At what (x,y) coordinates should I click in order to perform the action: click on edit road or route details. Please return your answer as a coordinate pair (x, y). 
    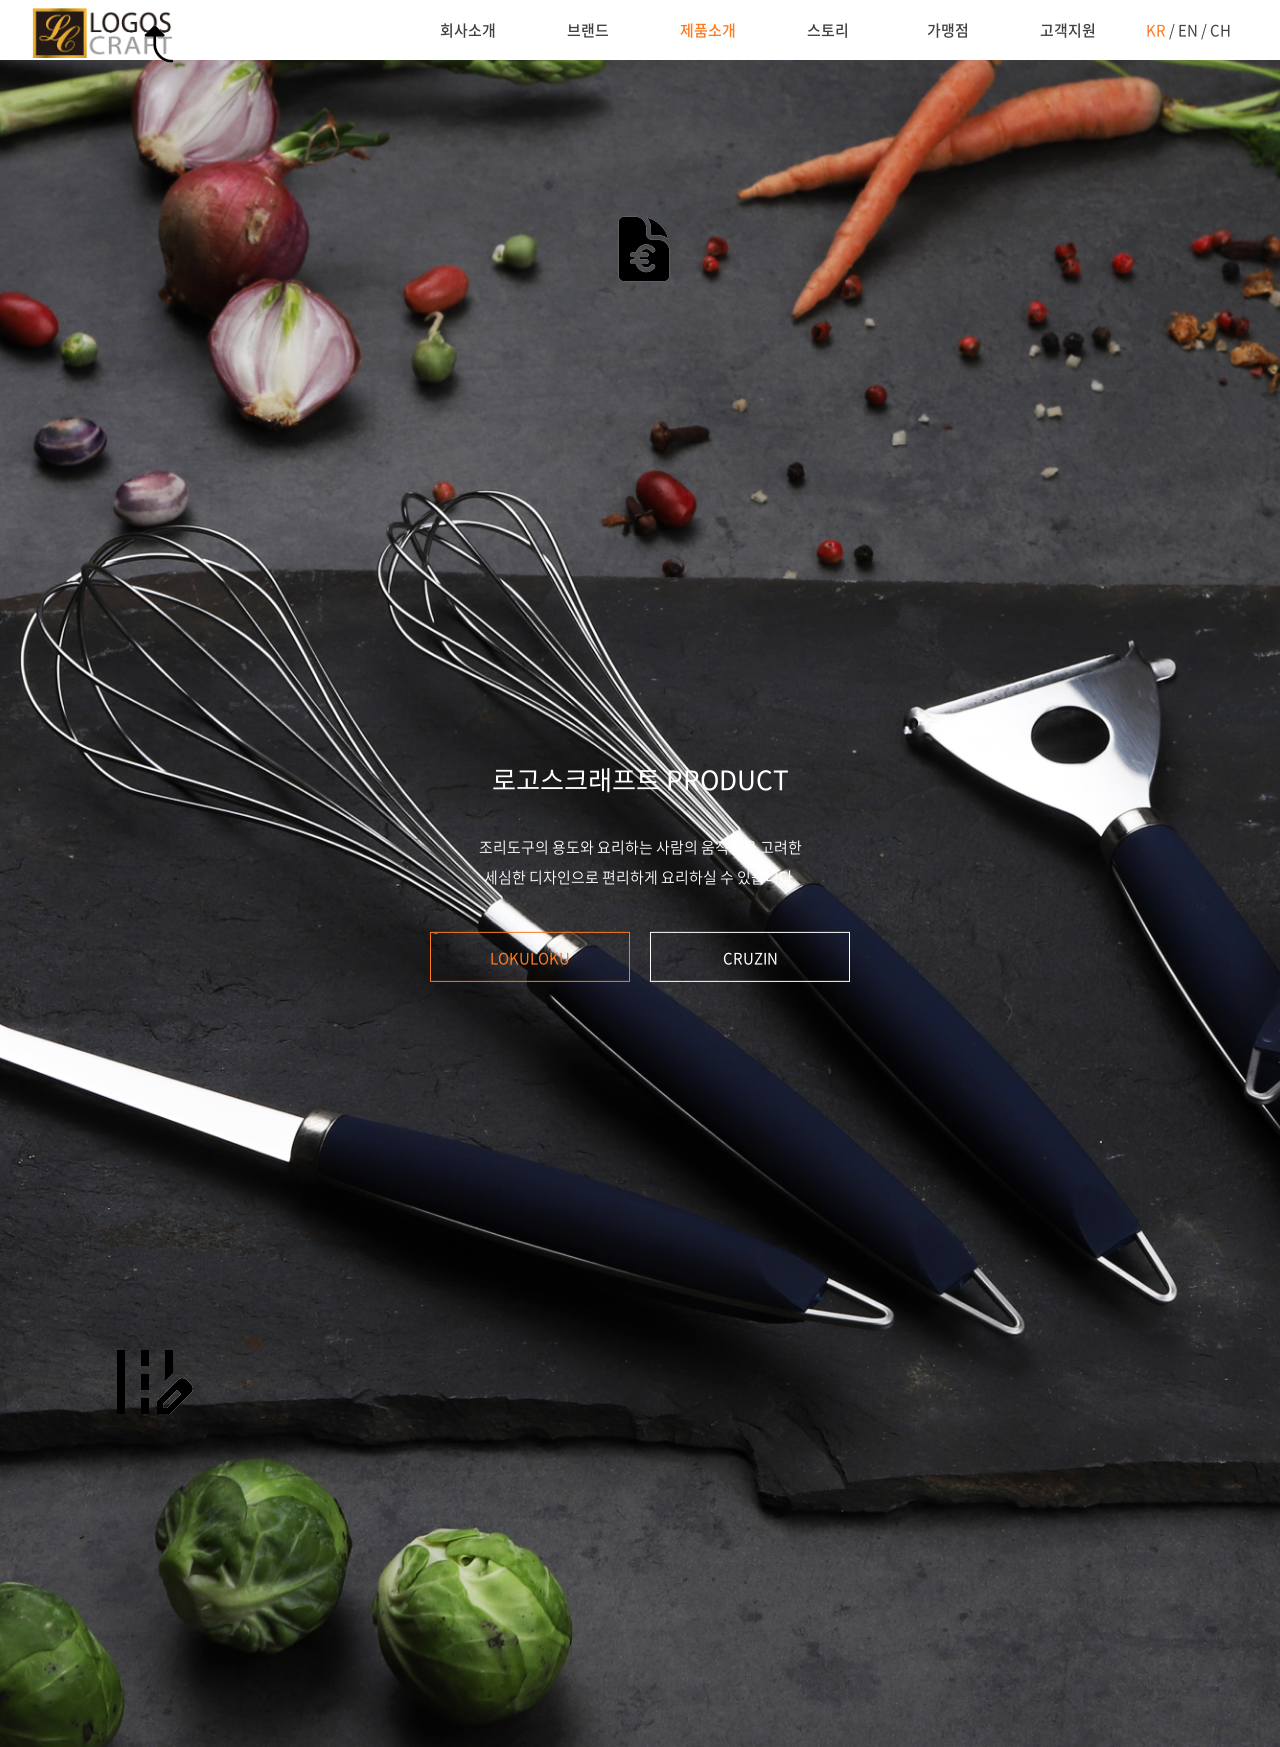
    Looking at the image, I should click on (149, 1382).